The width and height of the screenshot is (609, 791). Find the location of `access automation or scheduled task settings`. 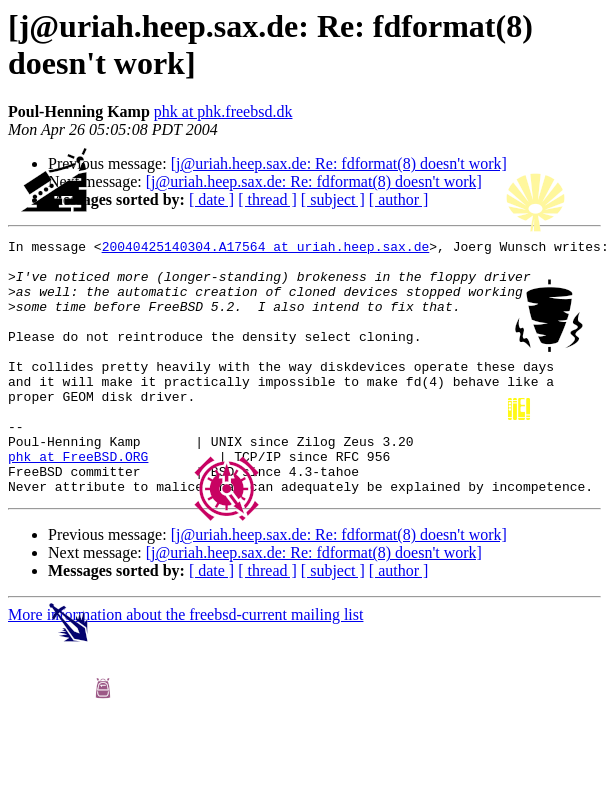

access automation or scheduled task settings is located at coordinates (226, 488).